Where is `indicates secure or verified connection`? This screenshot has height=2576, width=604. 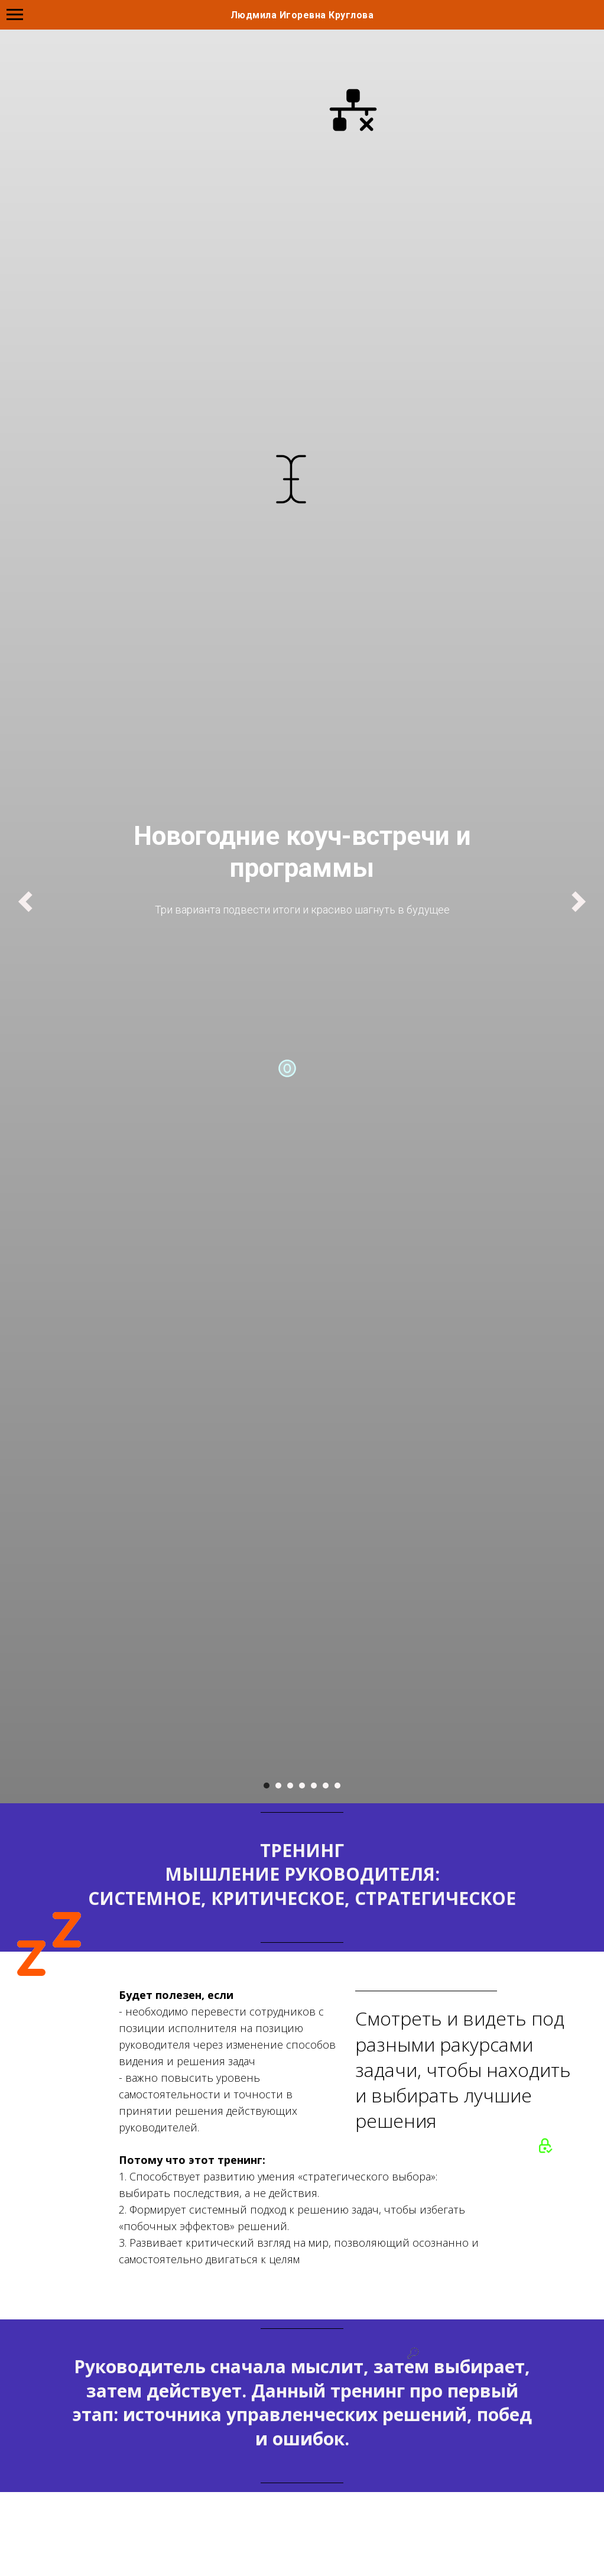
indicates secure or verified connection is located at coordinates (545, 2146).